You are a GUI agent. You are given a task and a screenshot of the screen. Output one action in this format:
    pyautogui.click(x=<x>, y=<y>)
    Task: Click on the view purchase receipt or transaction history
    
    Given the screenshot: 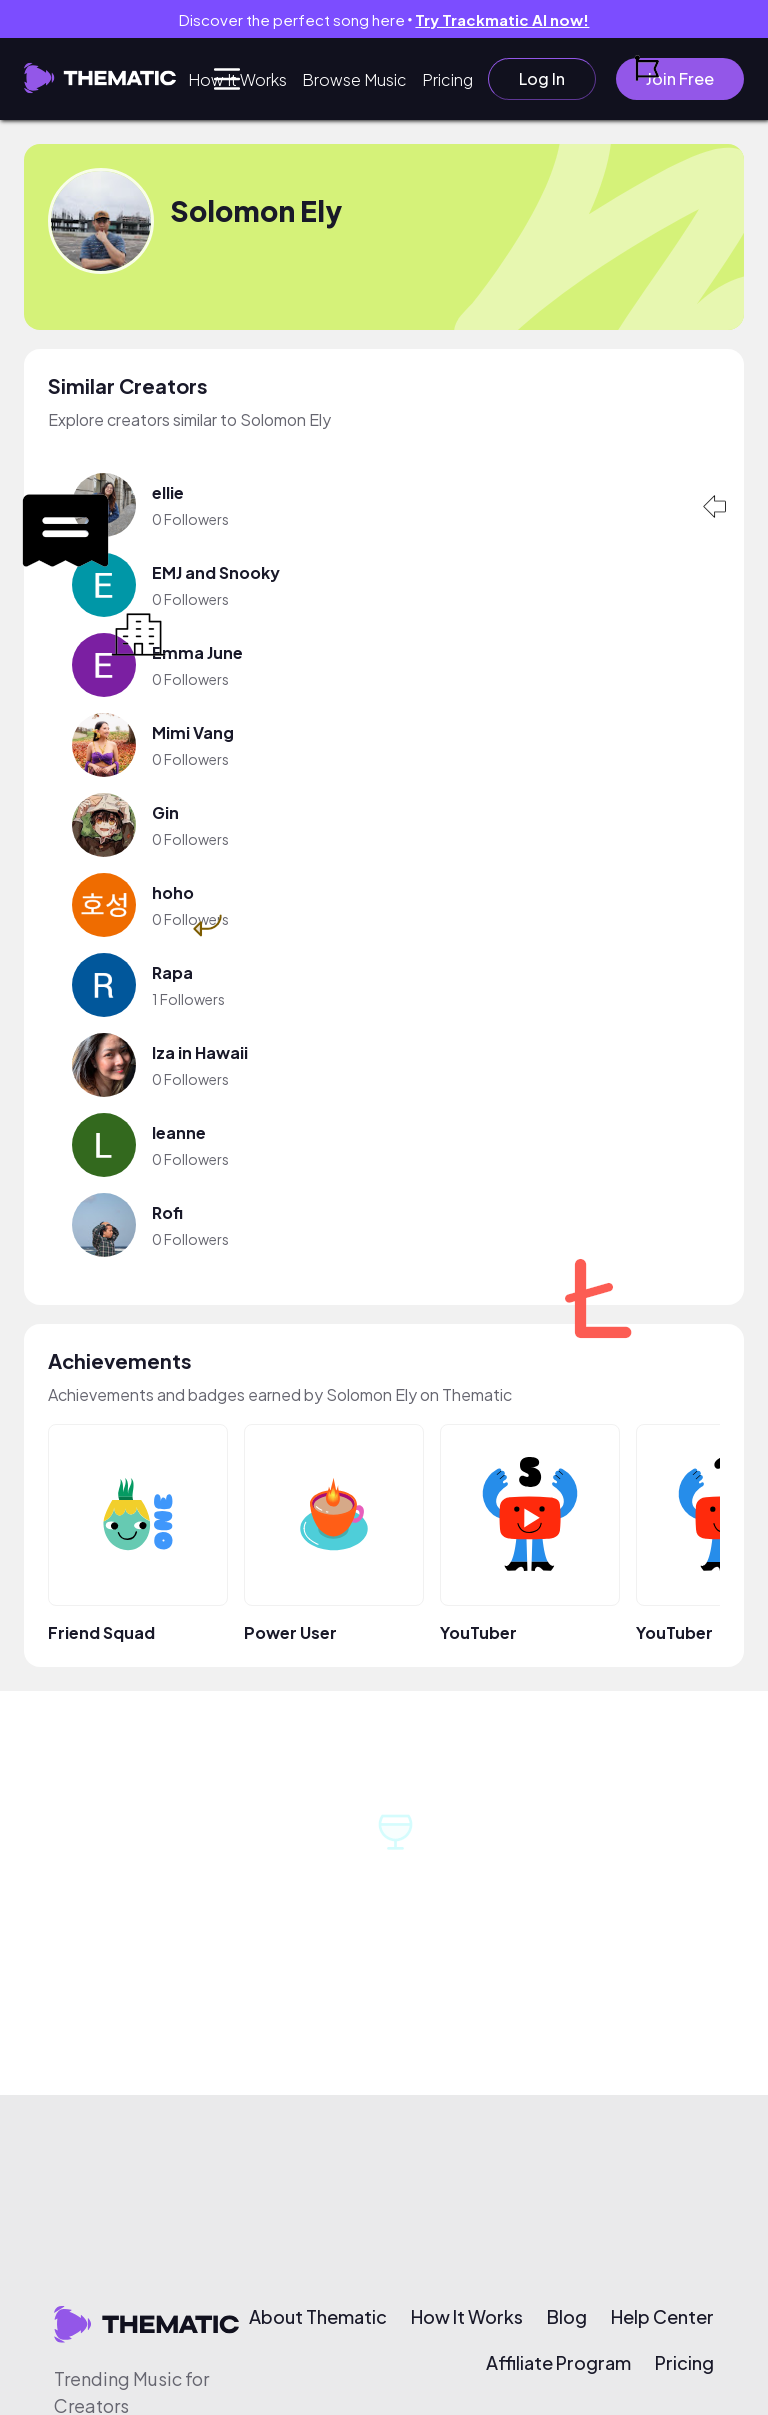 What is the action you would take?
    pyautogui.click(x=65, y=530)
    